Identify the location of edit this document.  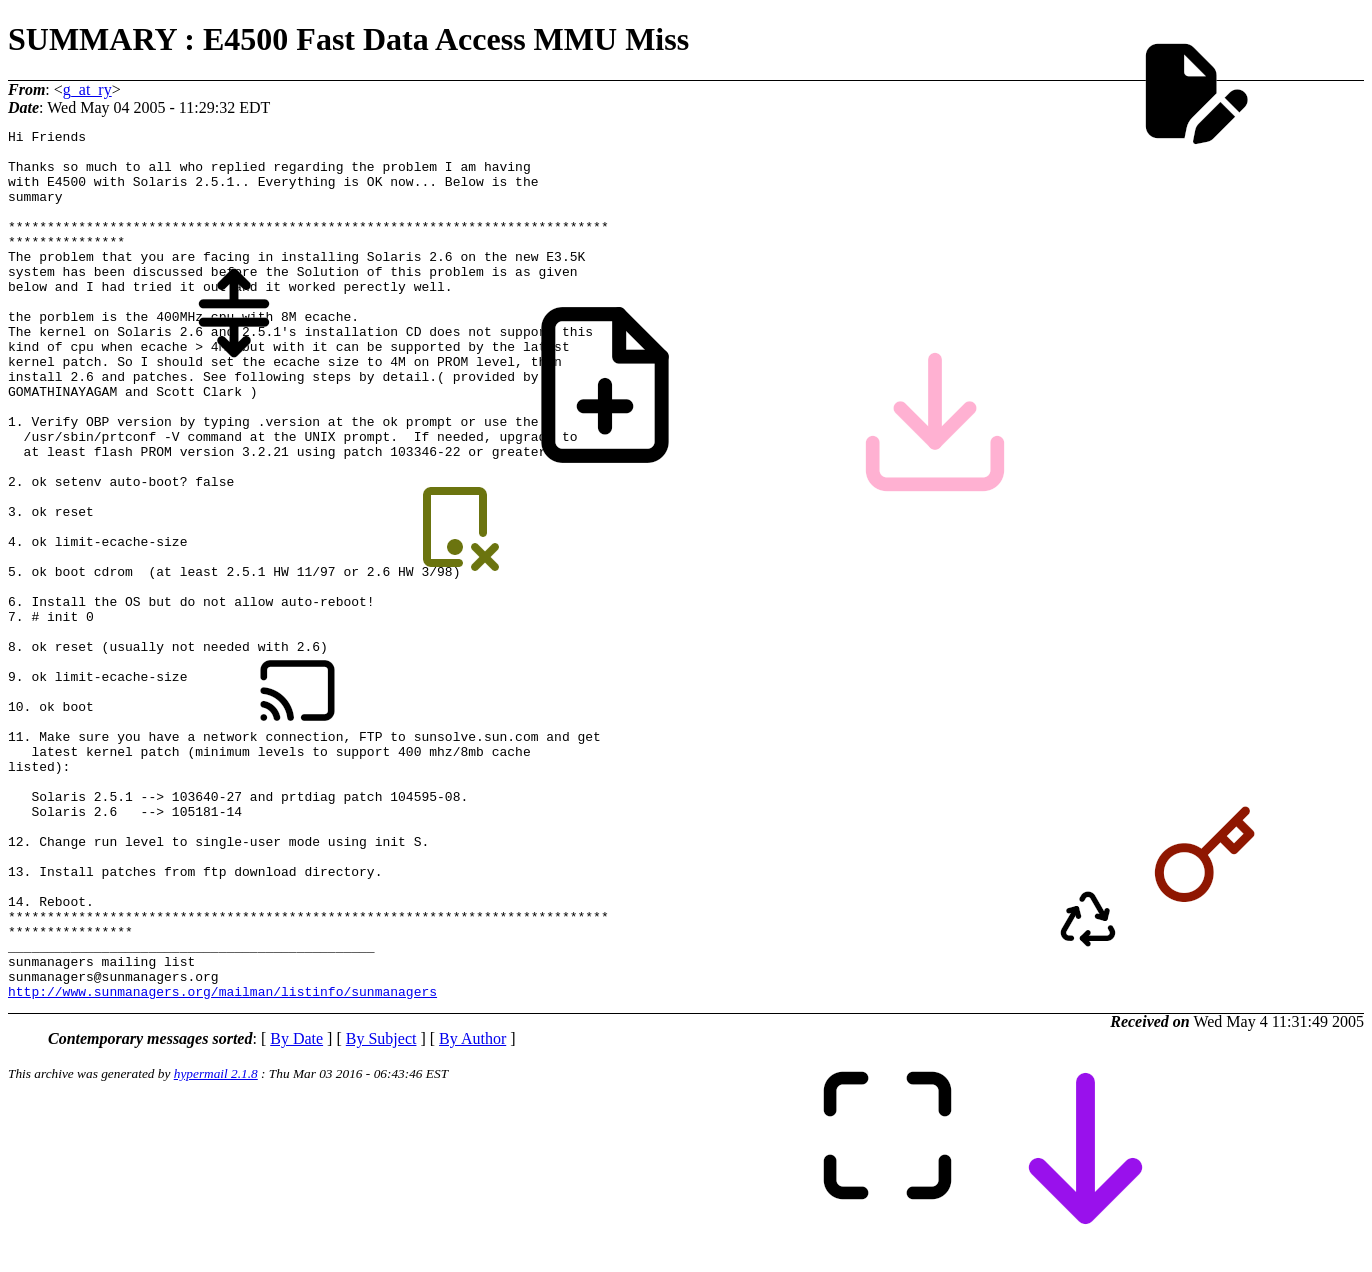
(1193, 91).